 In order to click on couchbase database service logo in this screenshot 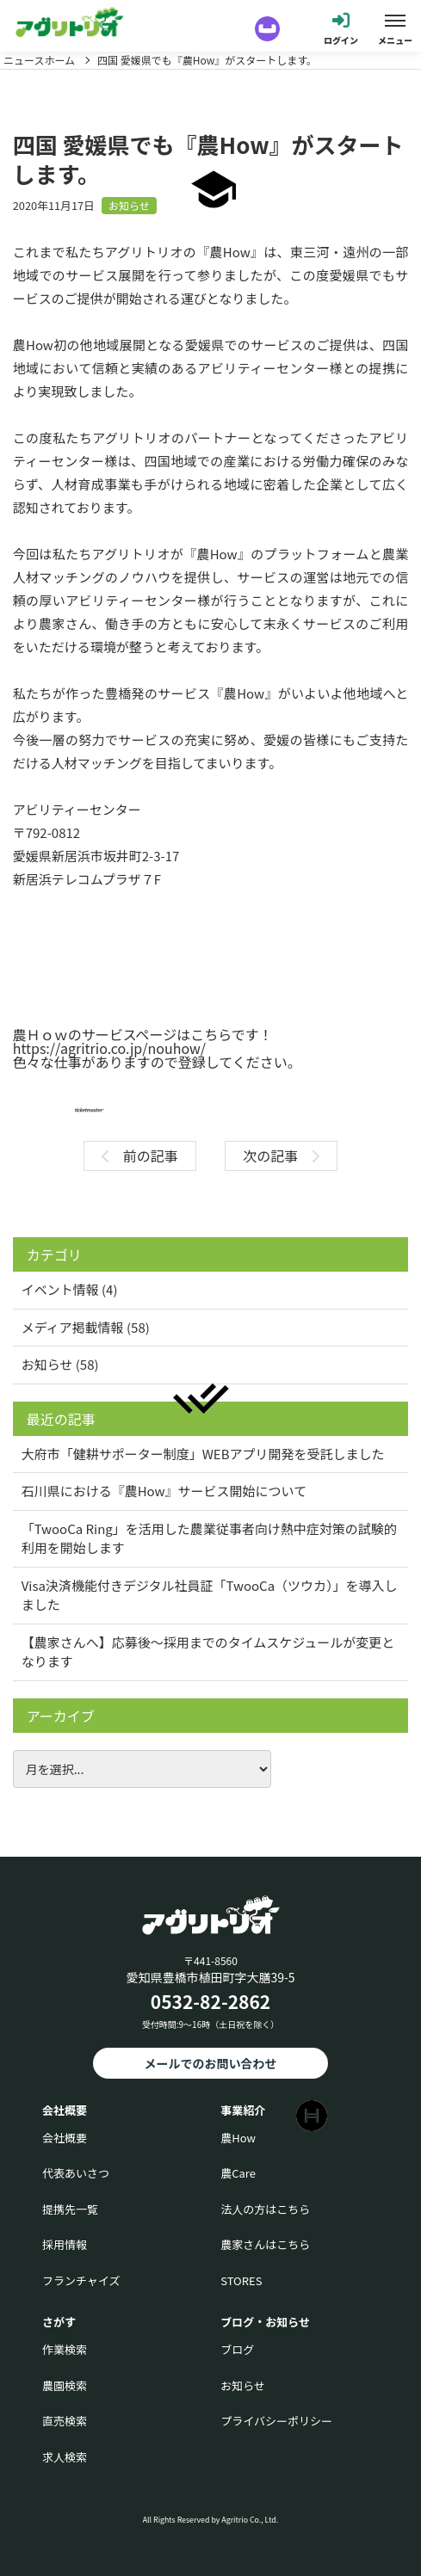, I will do `click(267, 28)`.